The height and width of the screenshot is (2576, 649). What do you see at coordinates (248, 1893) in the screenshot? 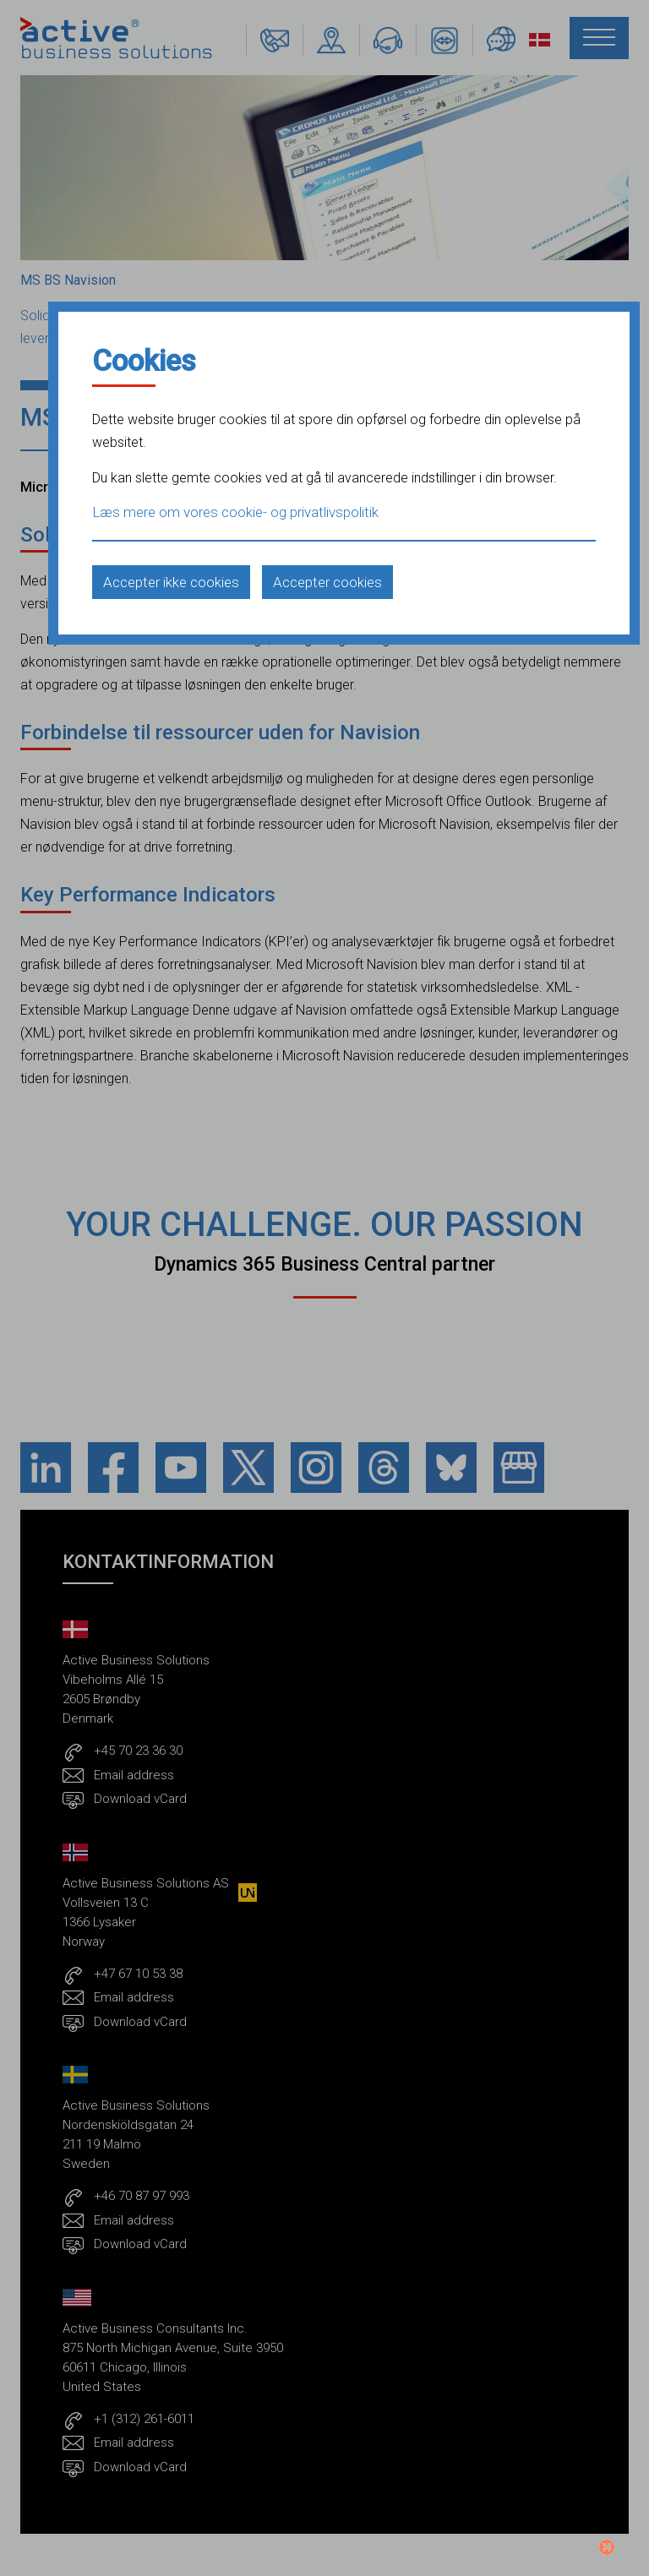
I see `unicode consortium logo` at bounding box center [248, 1893].